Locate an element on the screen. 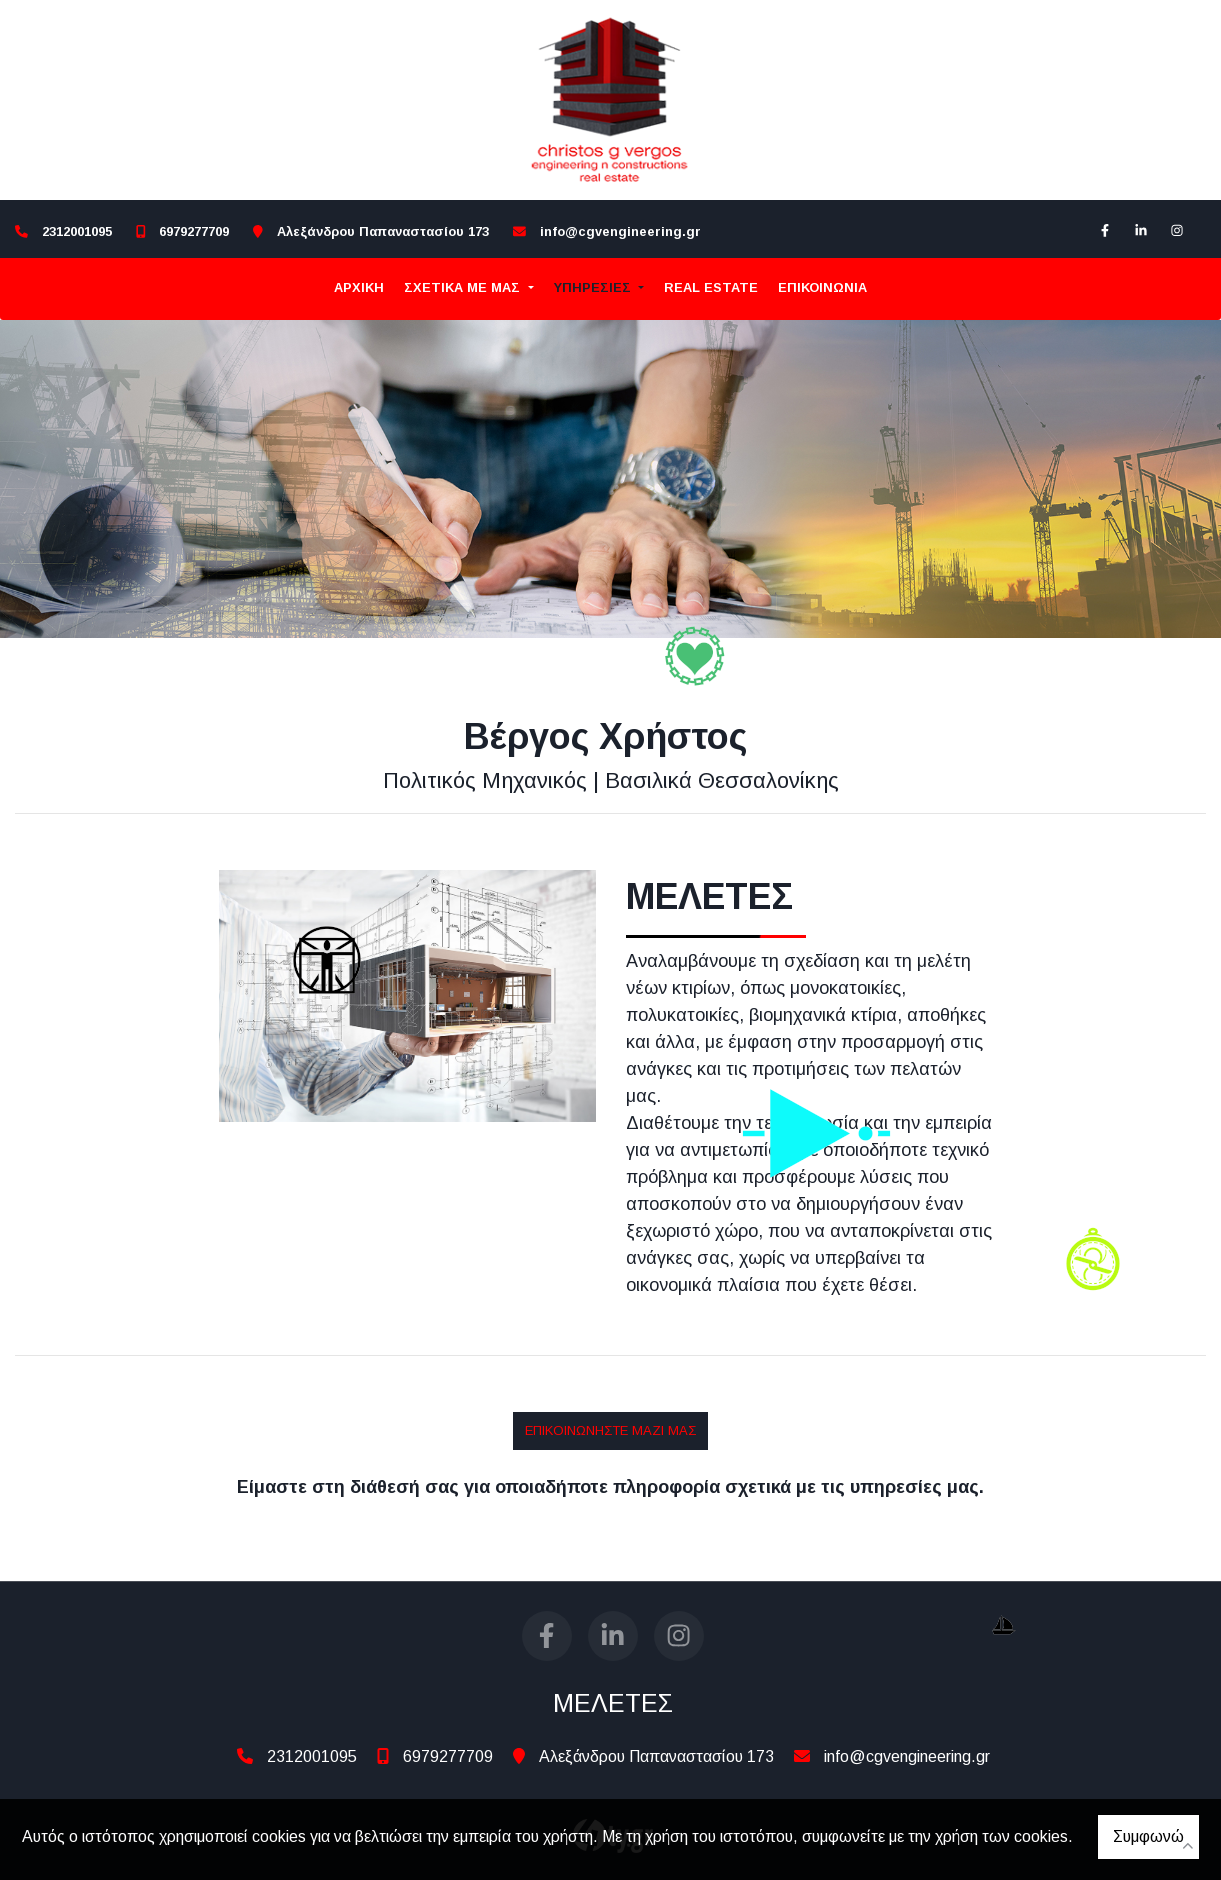 This screenshot has width=1221, height=1880. access sailing or boating activities is located at coordinates (1004, 1625).